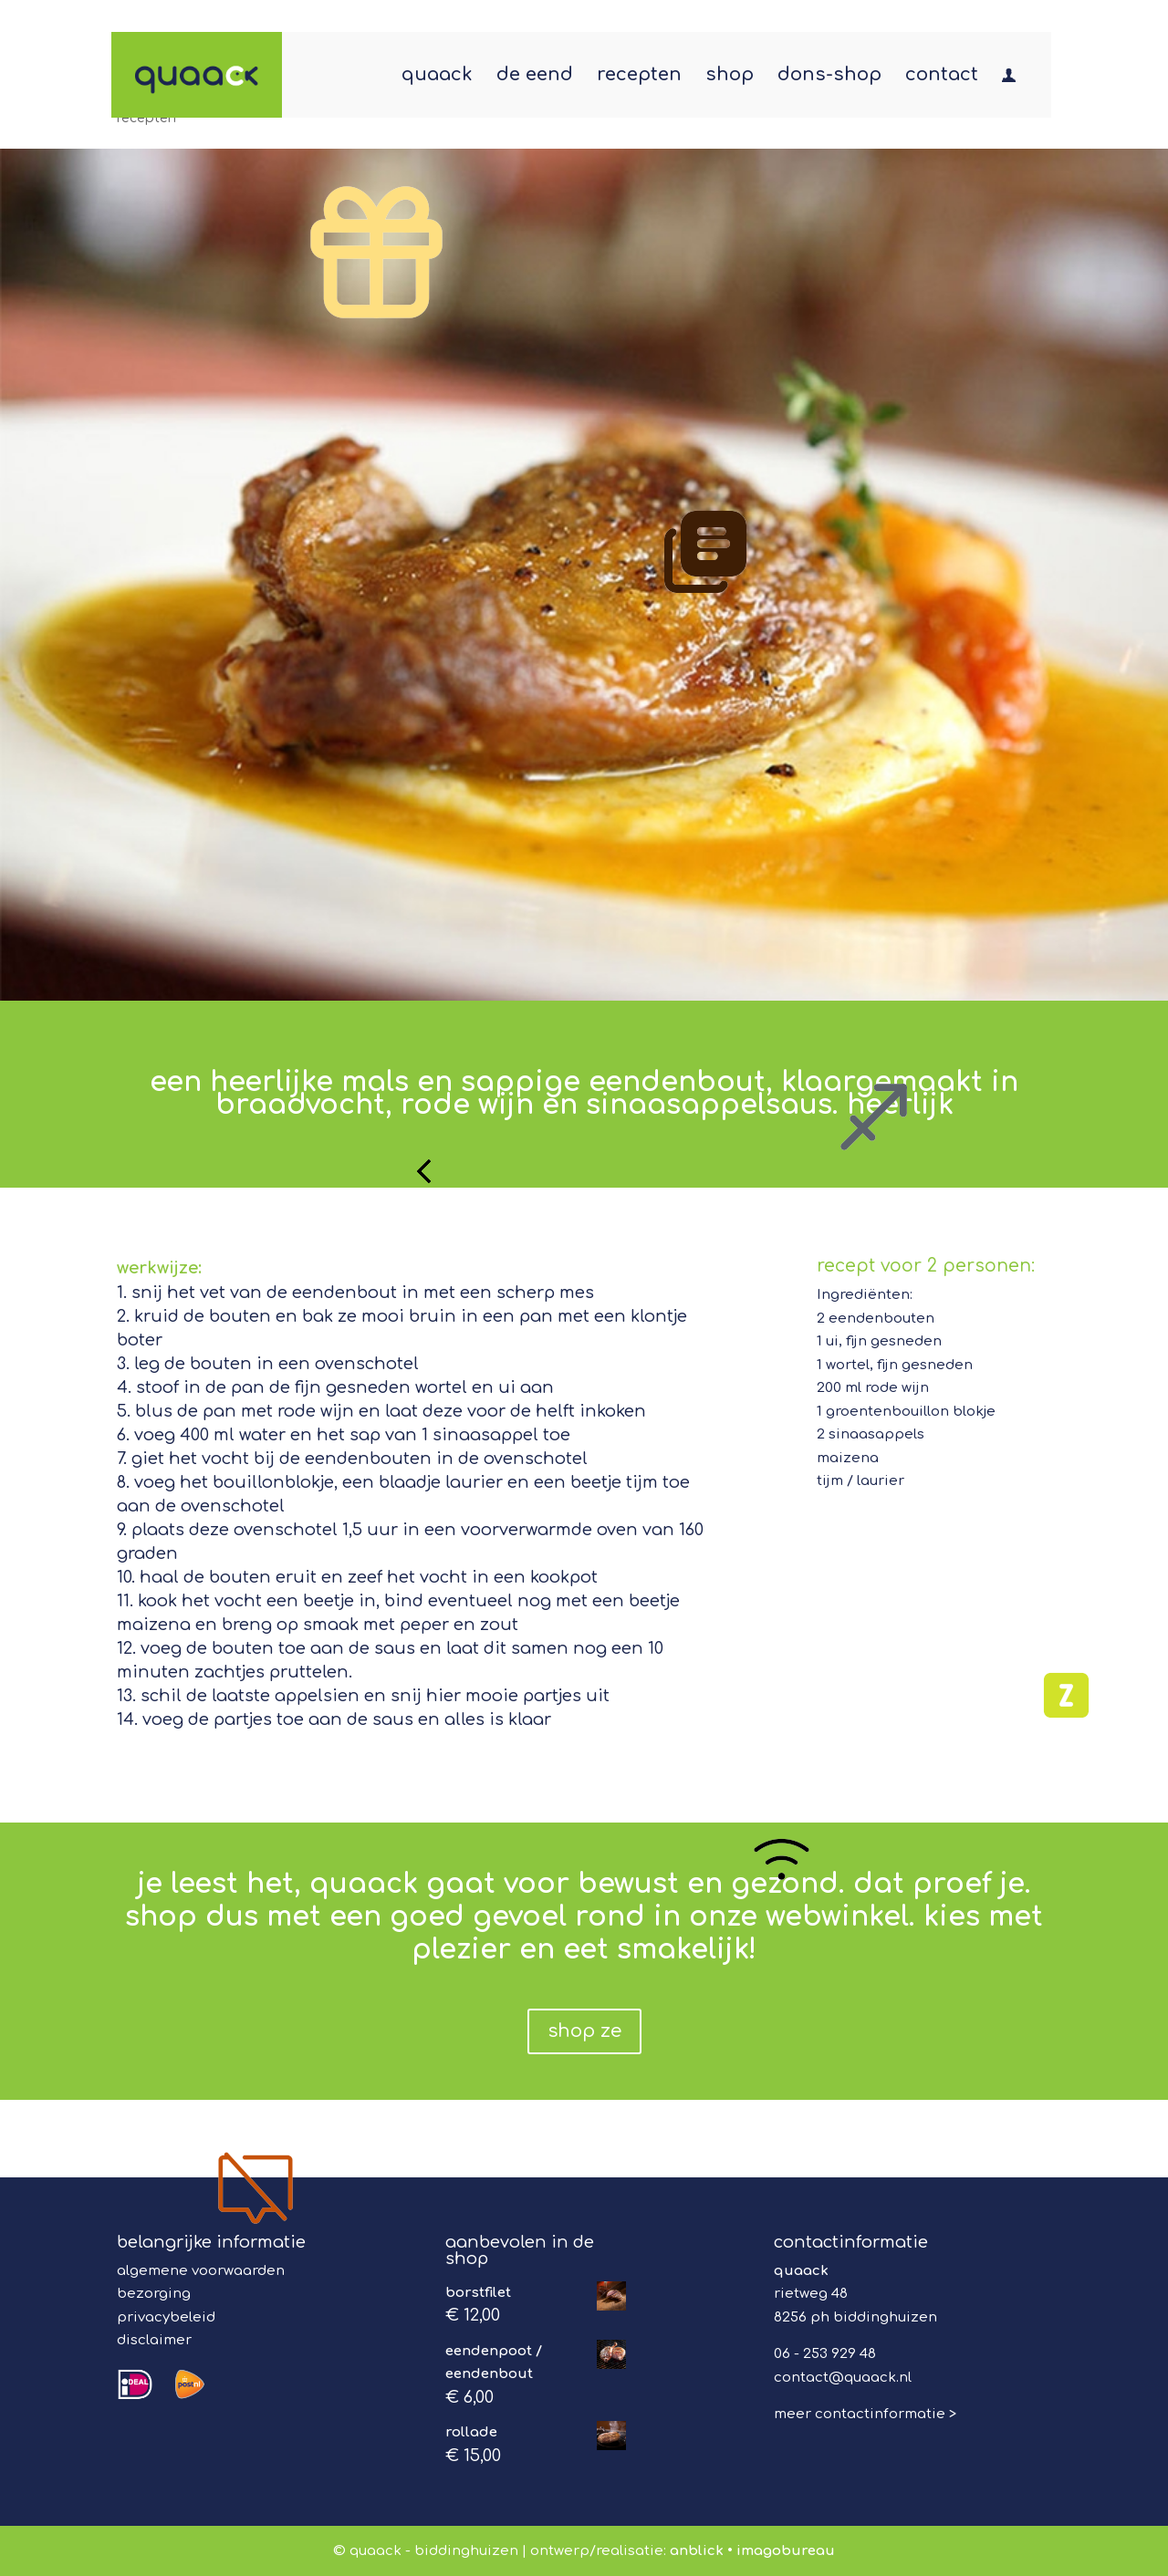  What do you see at coordinates (256, 2186) in the screenshot?
I see `mute or disable chat notifications` at bounding box center [256, 2186].